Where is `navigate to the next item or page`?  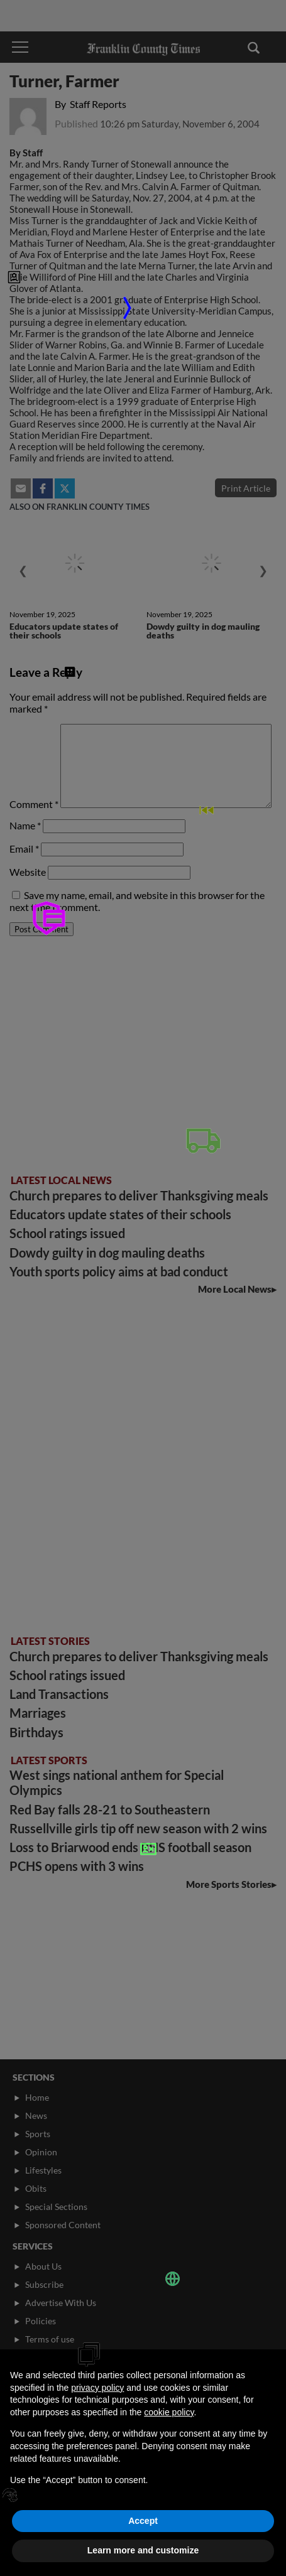 navigate to the next item or page is located at coordinates (126, 308).